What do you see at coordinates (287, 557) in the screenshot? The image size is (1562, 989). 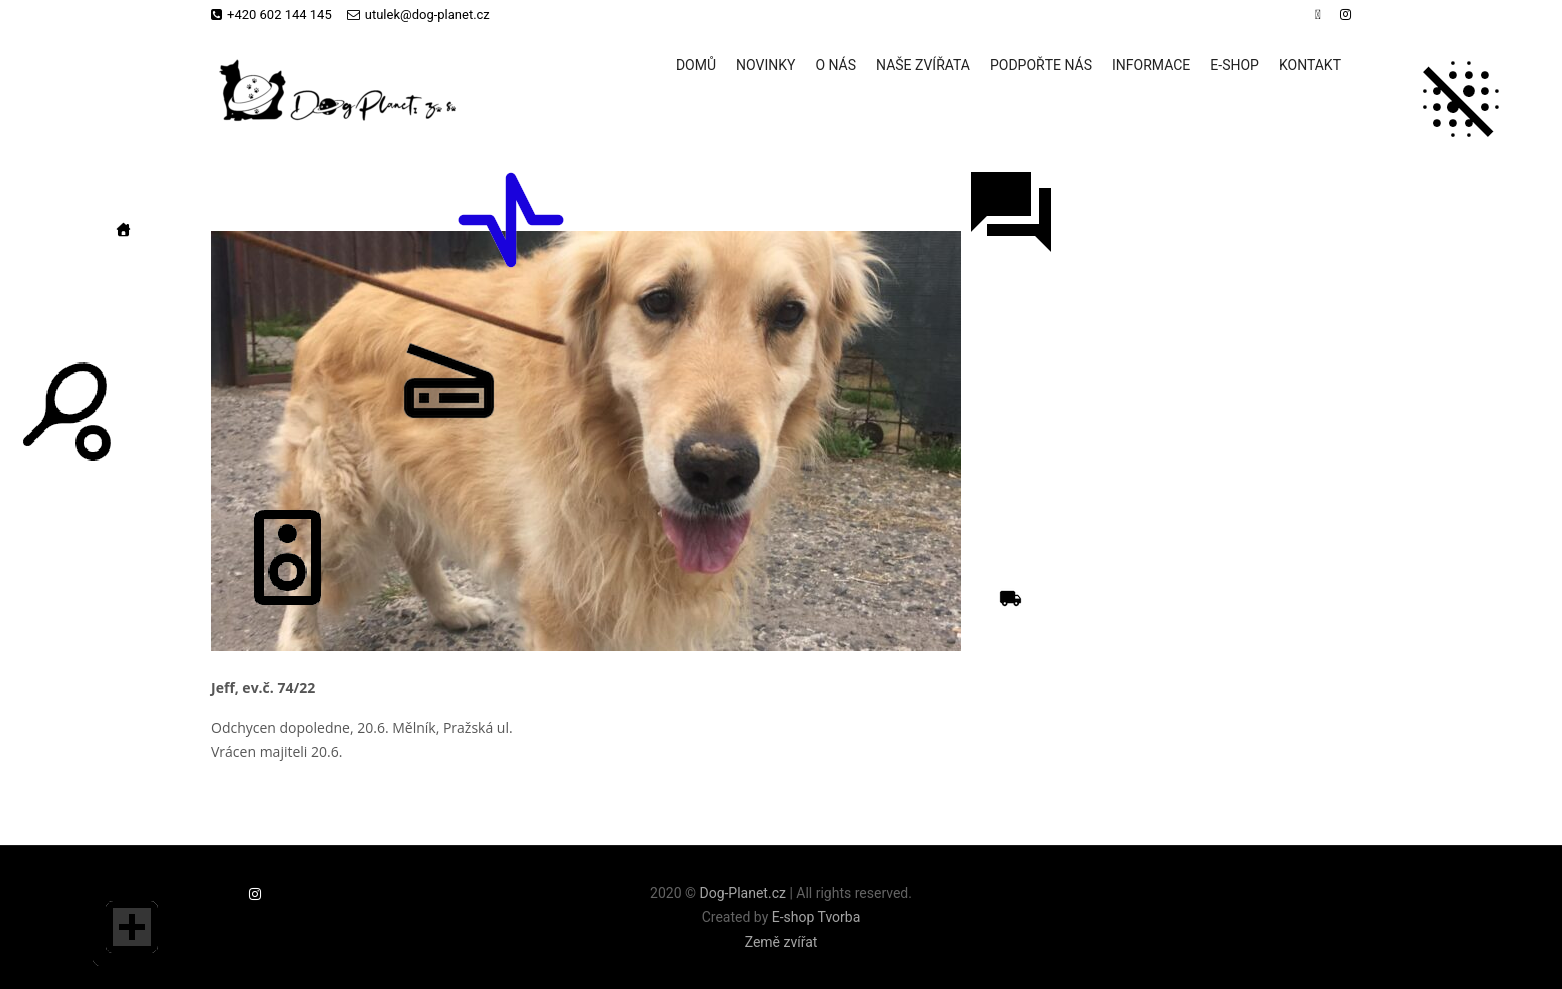 I see `adjust speaker or audio output settings` at bounding box center [287, 557].